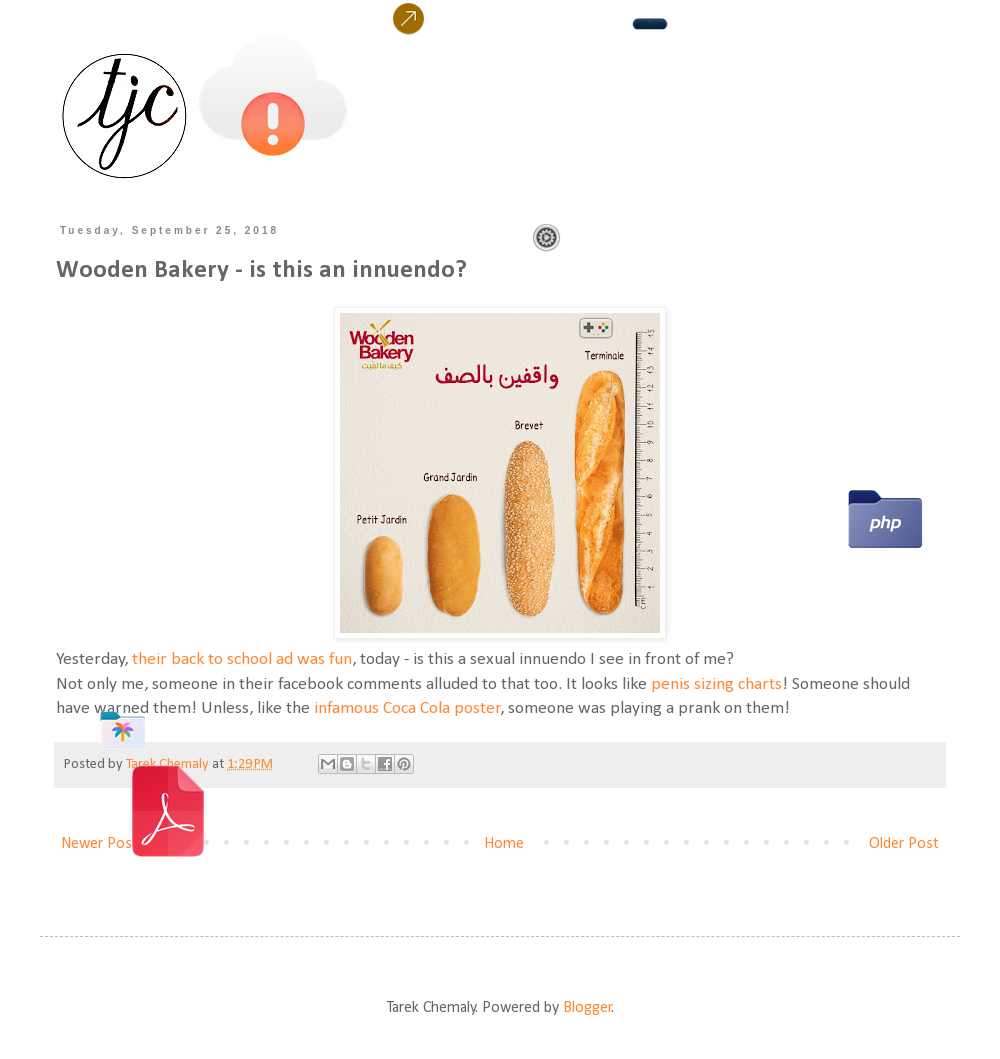  I want to click on open google palm ai project folder, so click(122, 730).